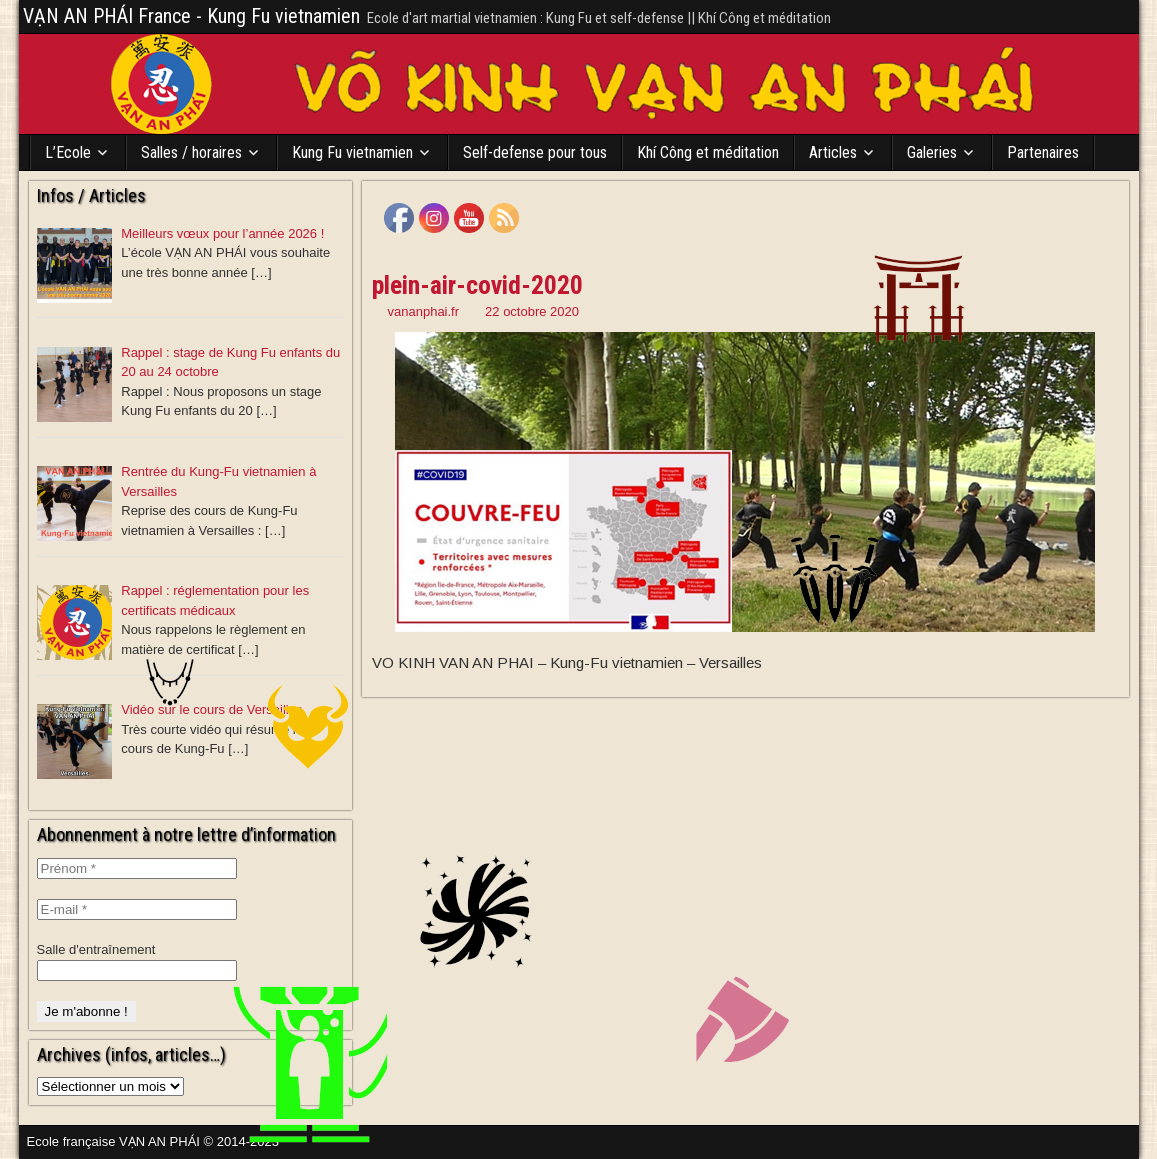  Describe the element at coordinates (743, 1022) in the screenshot. I see `equip axe tool or weapon` at that location.